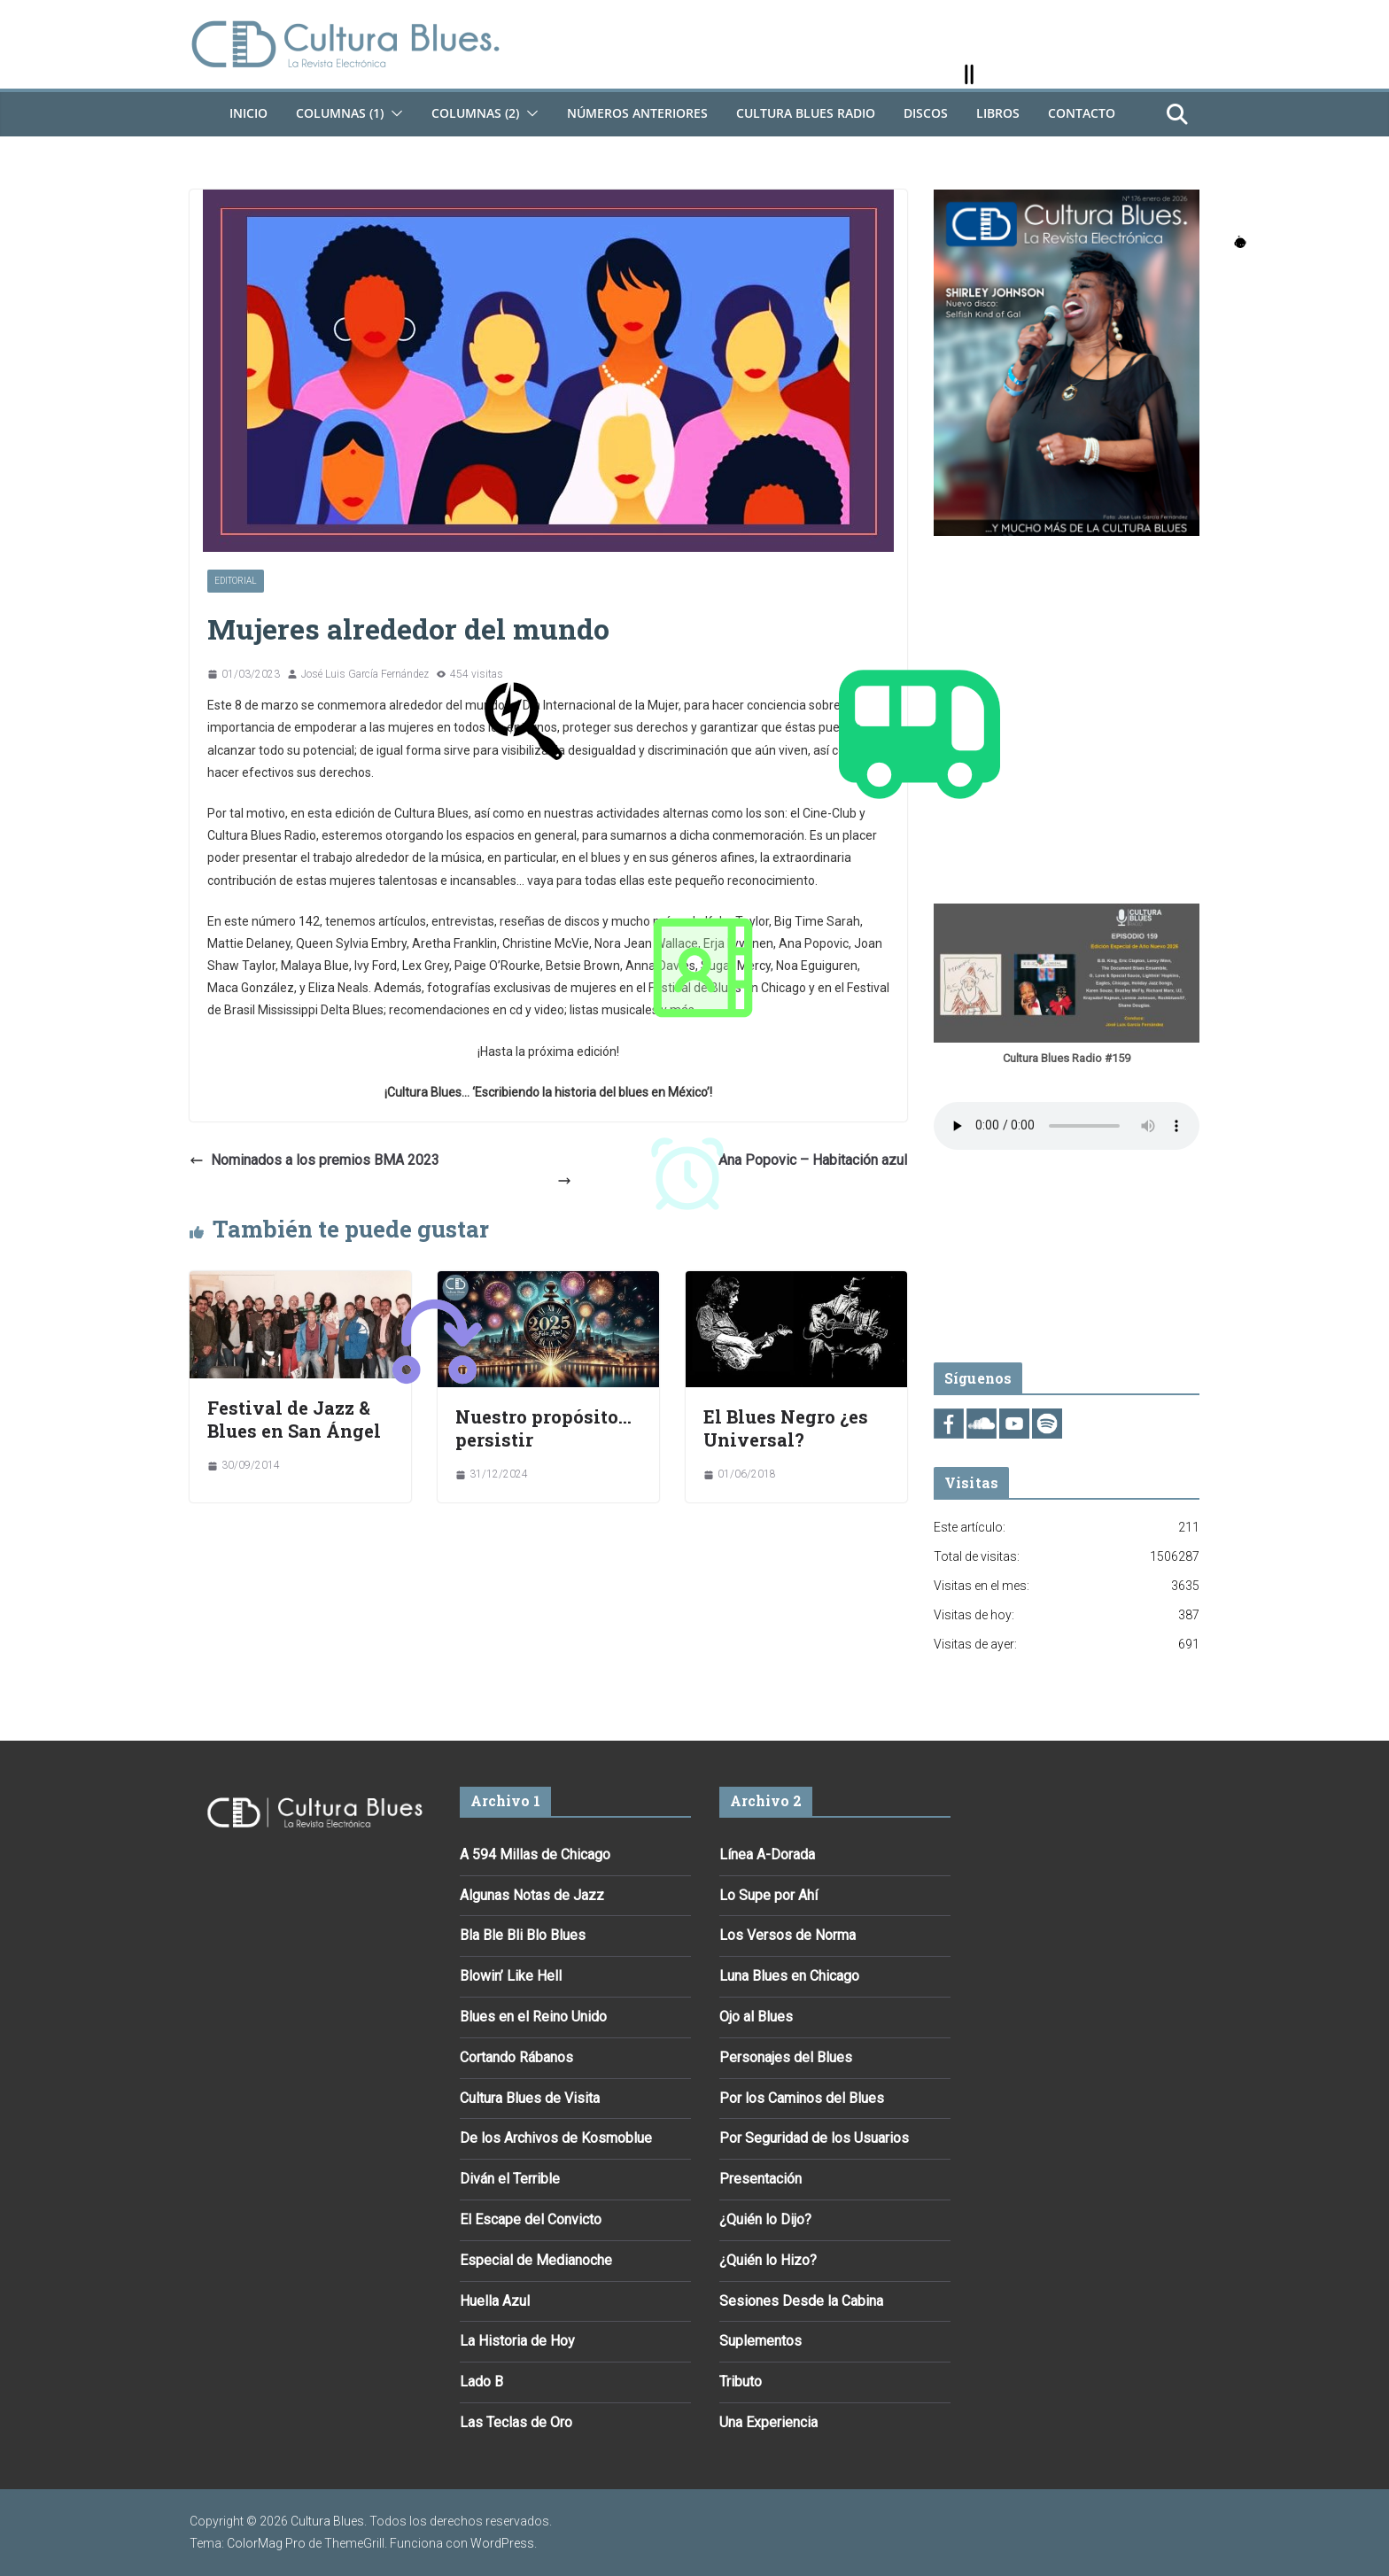 The height and width of the screenshot is (2576, 1389). What do you see at coordinates (687, 1174) in the screenshot?
I see `set or manage alarms` at bounding box center [687, 1174].